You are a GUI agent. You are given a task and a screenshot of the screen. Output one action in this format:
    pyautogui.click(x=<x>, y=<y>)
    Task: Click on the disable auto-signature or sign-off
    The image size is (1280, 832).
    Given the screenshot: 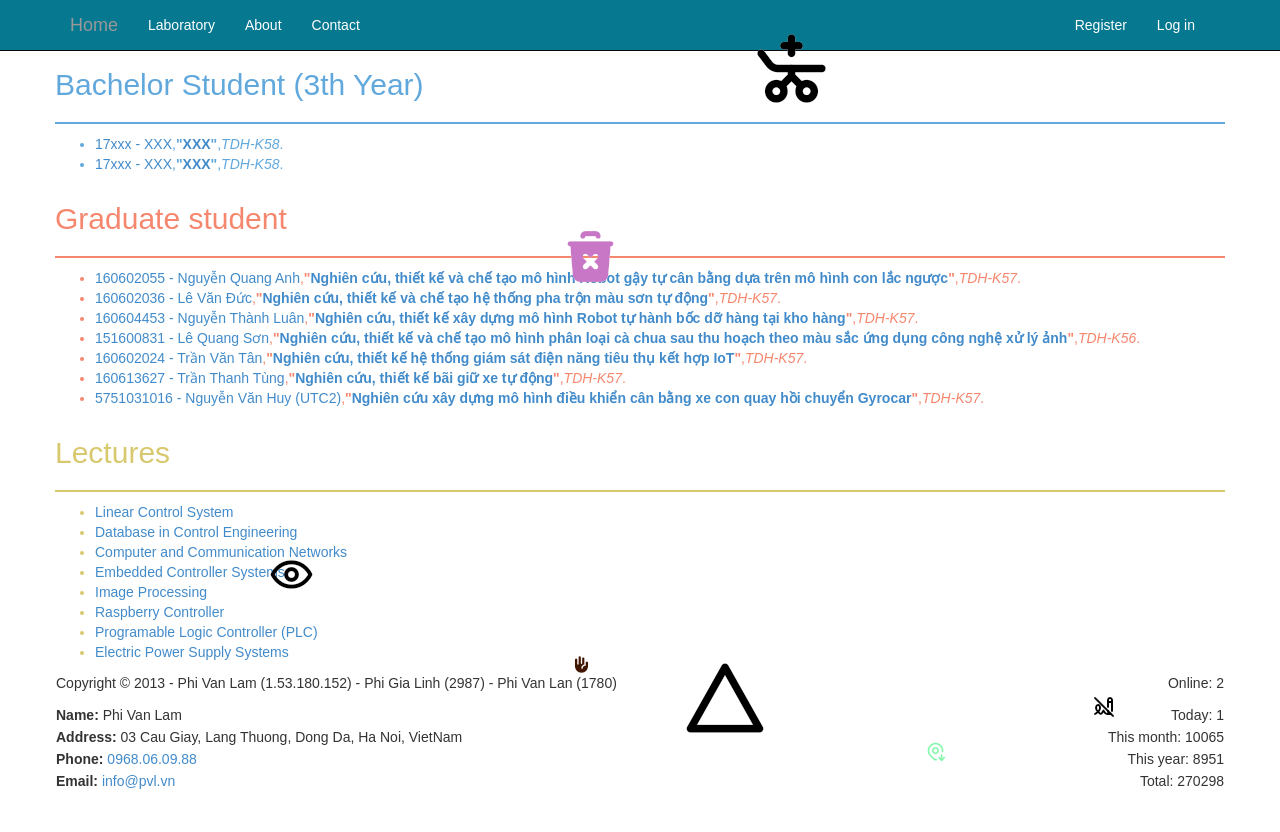 What is the action you would take?
    pyautogui.click(x=1104, y=707)
    